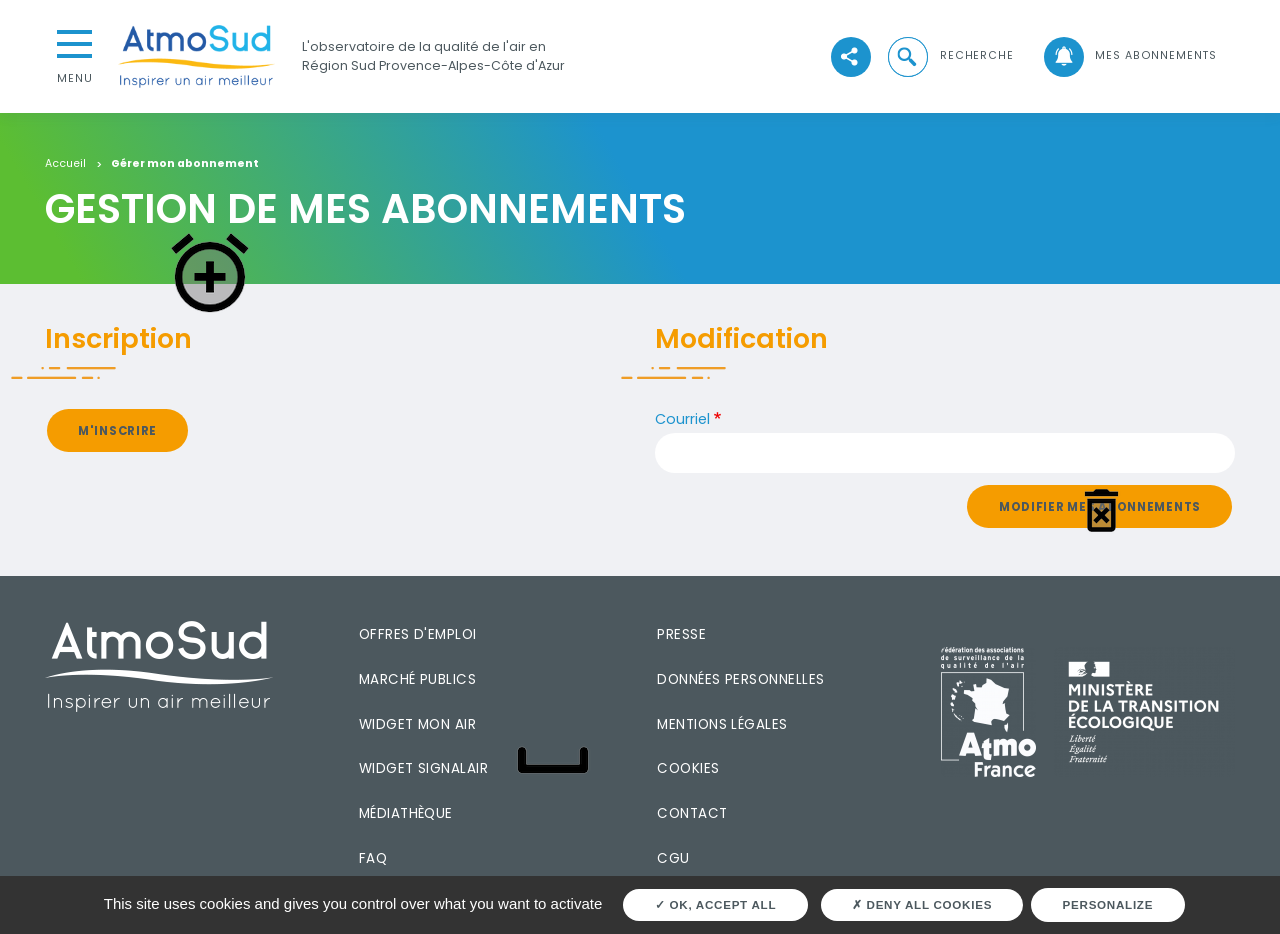 The height and width of the screenshot is (934, 1280). I want to click on insert a space character, so click(553, 760).